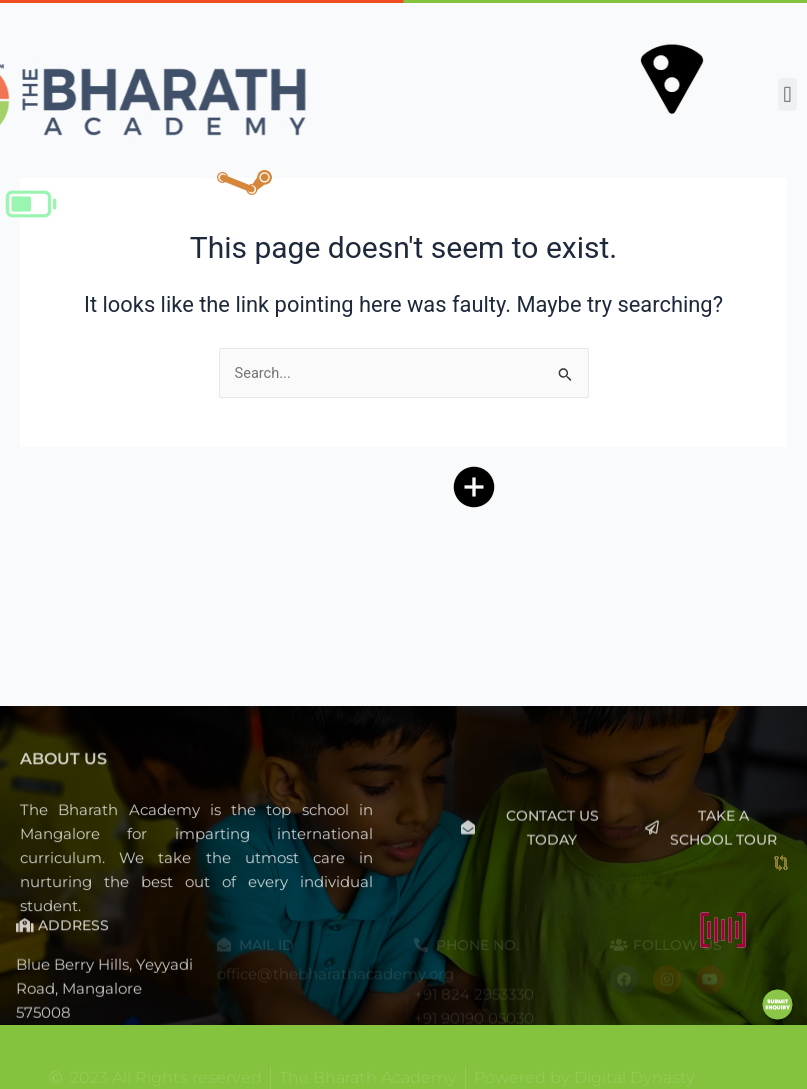  Describe the element at coordinates (672, 81) in the screenshot. I see `find nearby pizza restaurants` at that location.